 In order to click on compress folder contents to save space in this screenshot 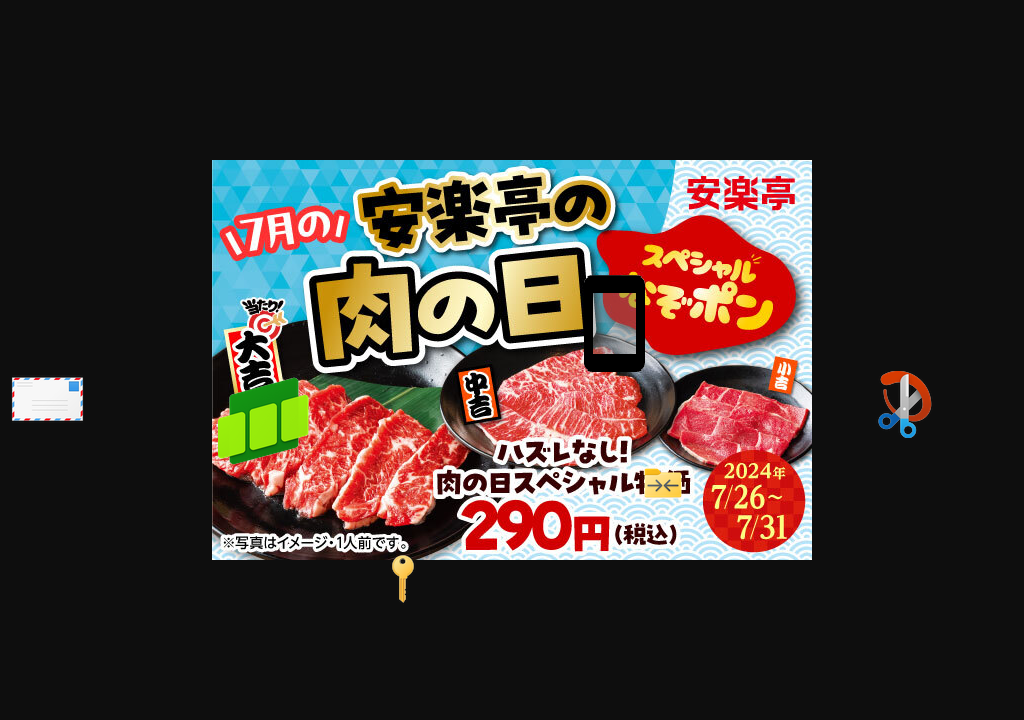, I will do `click(663, 484)`.